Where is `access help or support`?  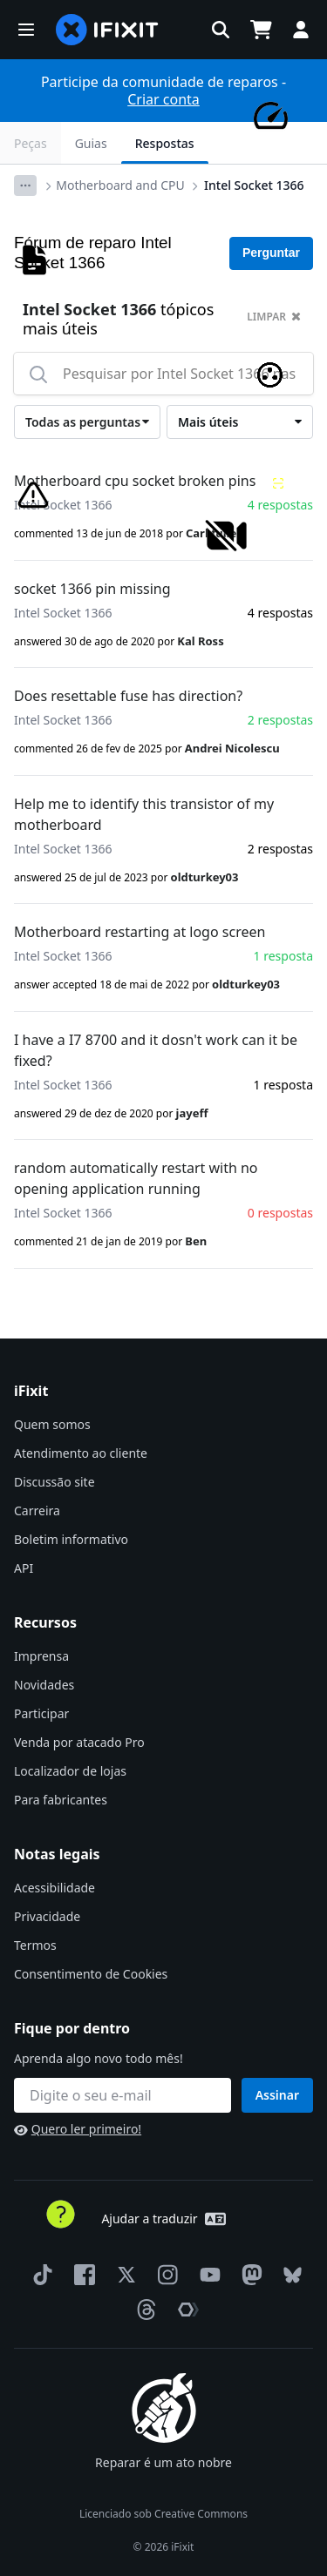 access help or support is located at coordinates (60, 2214).